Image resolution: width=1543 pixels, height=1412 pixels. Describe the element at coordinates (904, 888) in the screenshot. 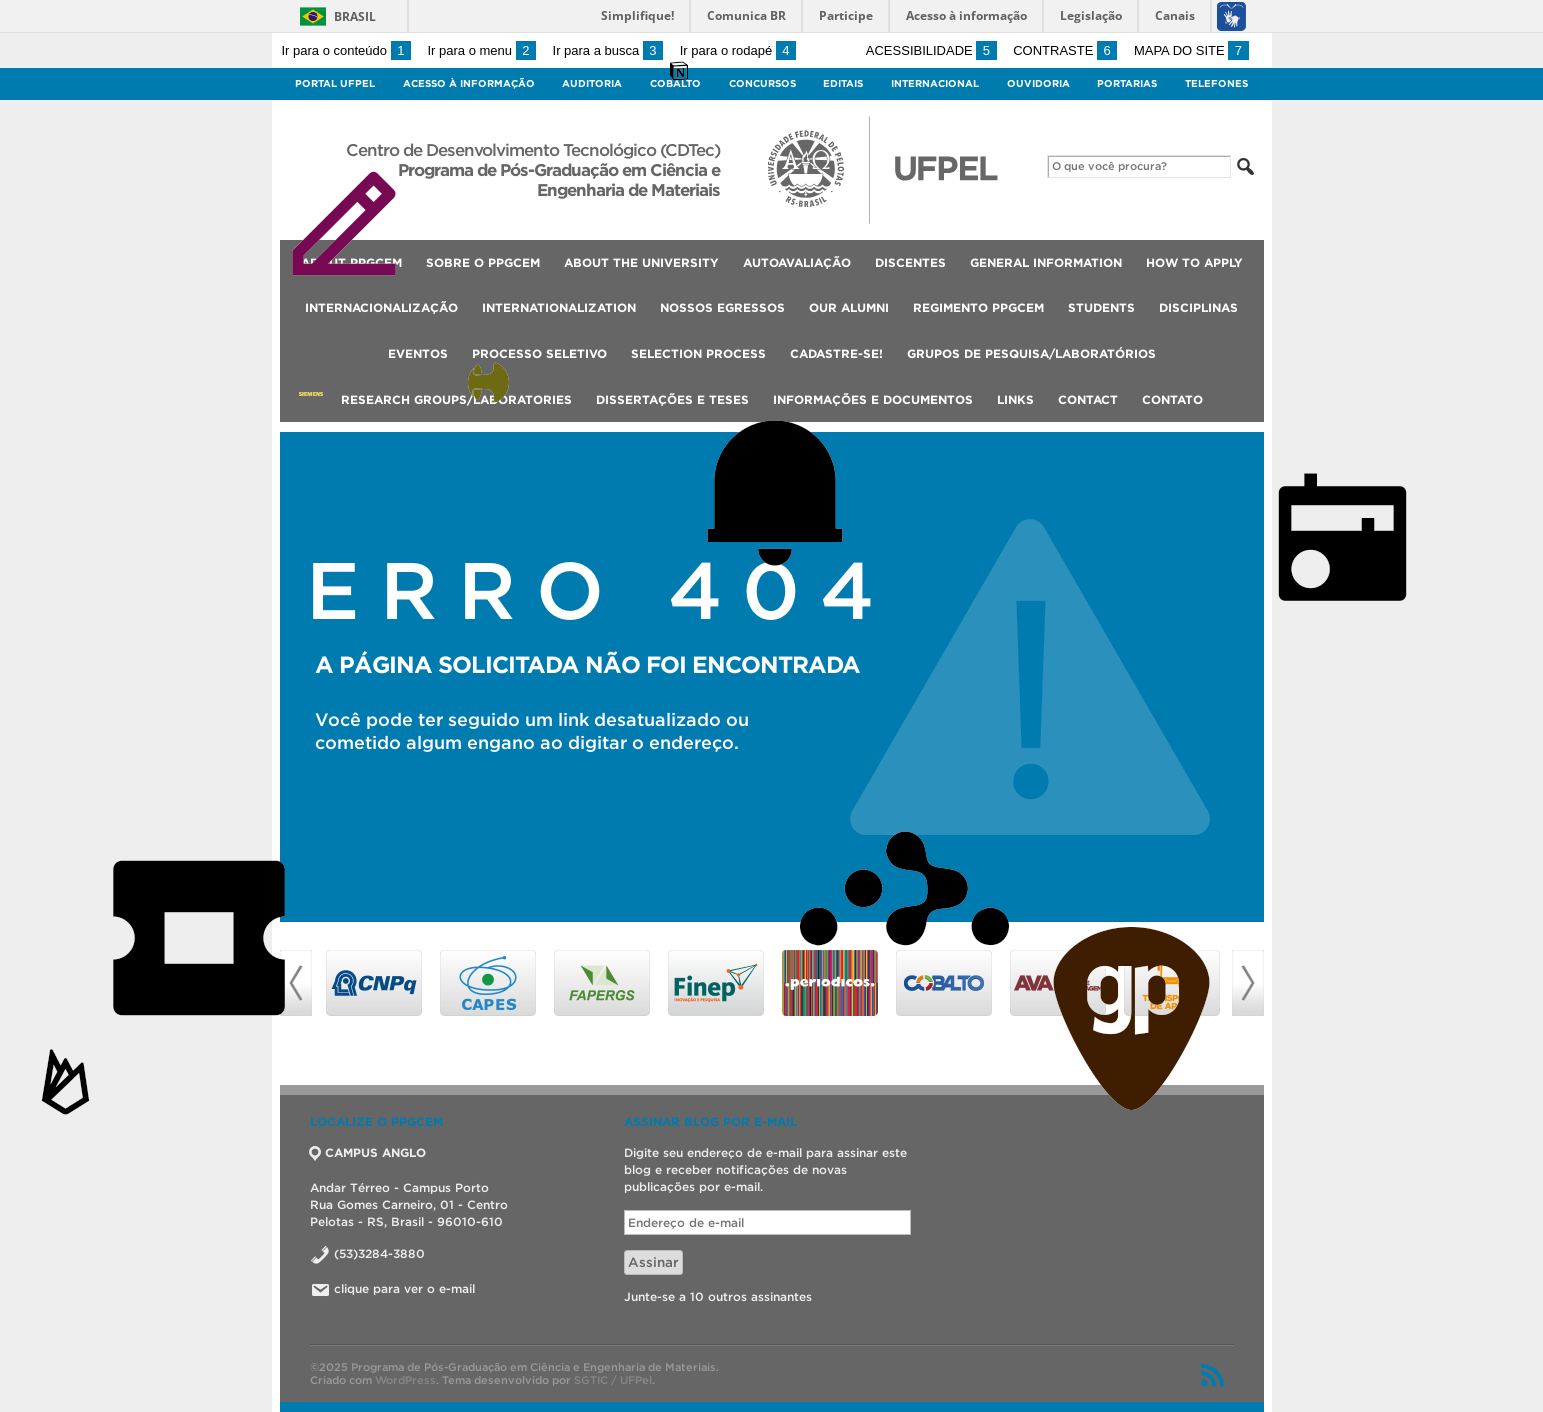

I see `react router library logo` at that location.